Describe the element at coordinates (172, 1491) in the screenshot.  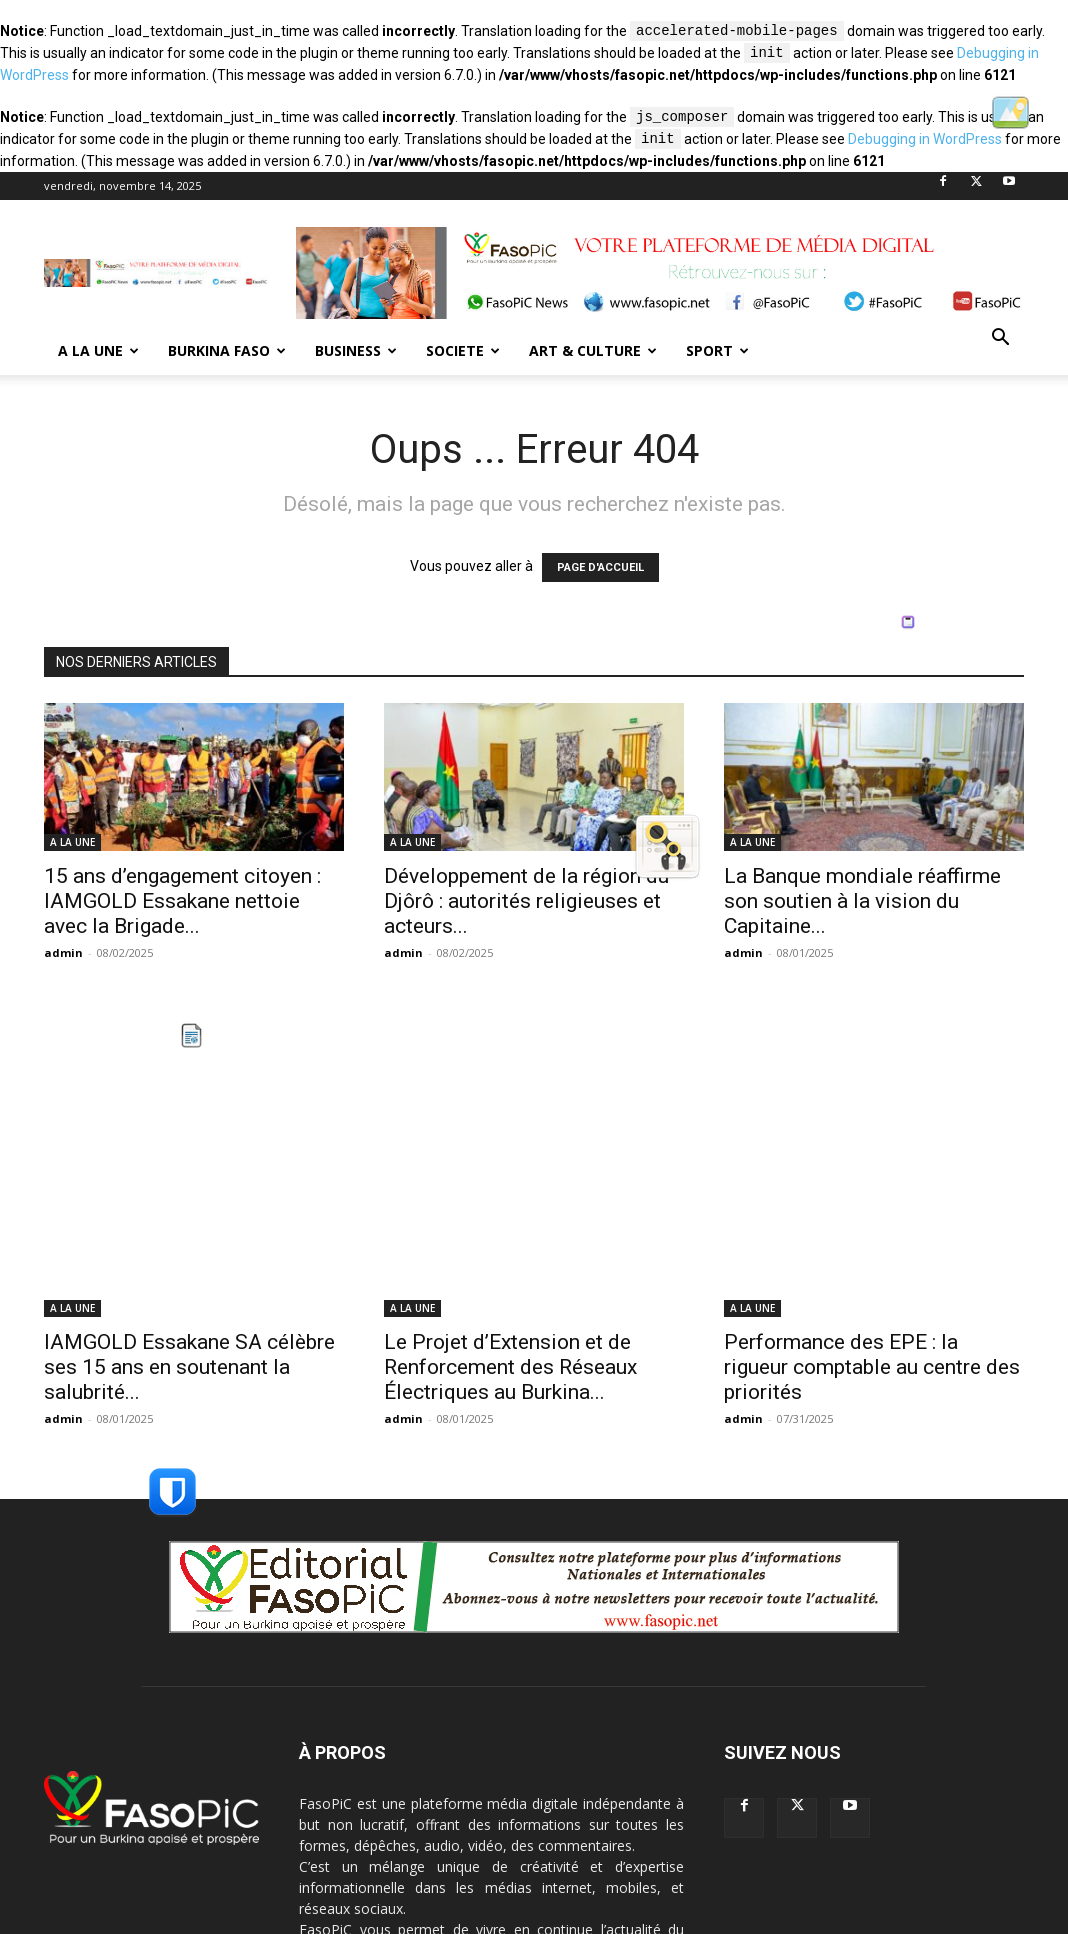
I see `open bitwarden password manager` at that location.